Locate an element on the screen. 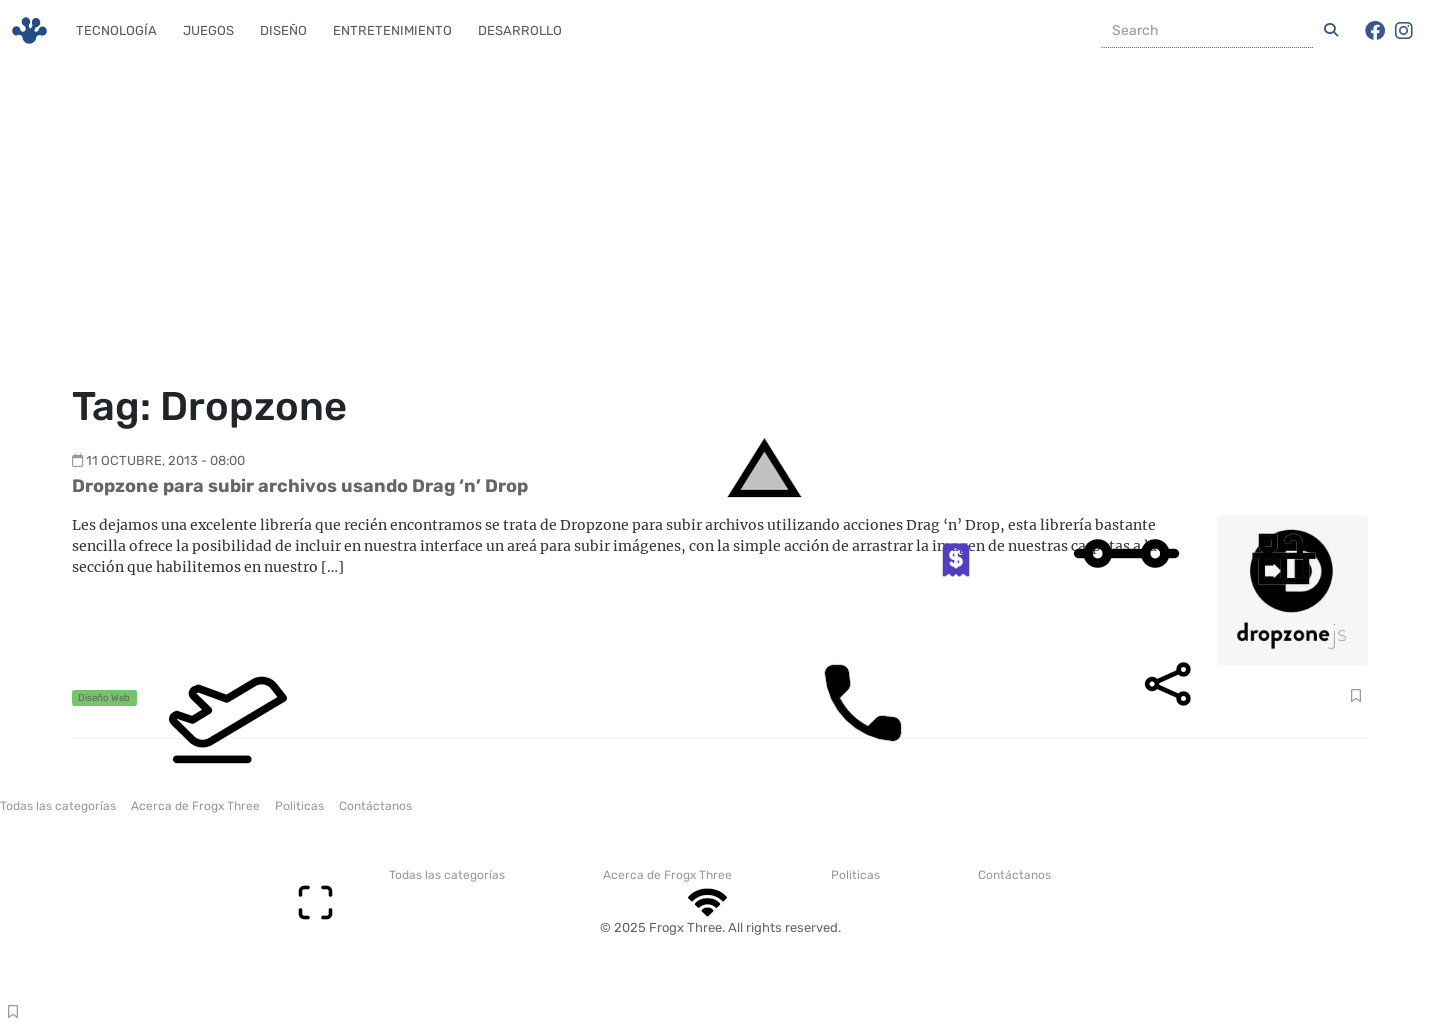 Image resolution: width=1440 pixels, height=1028 pixels. crop or resize an image is located at coordinates (315, 902).